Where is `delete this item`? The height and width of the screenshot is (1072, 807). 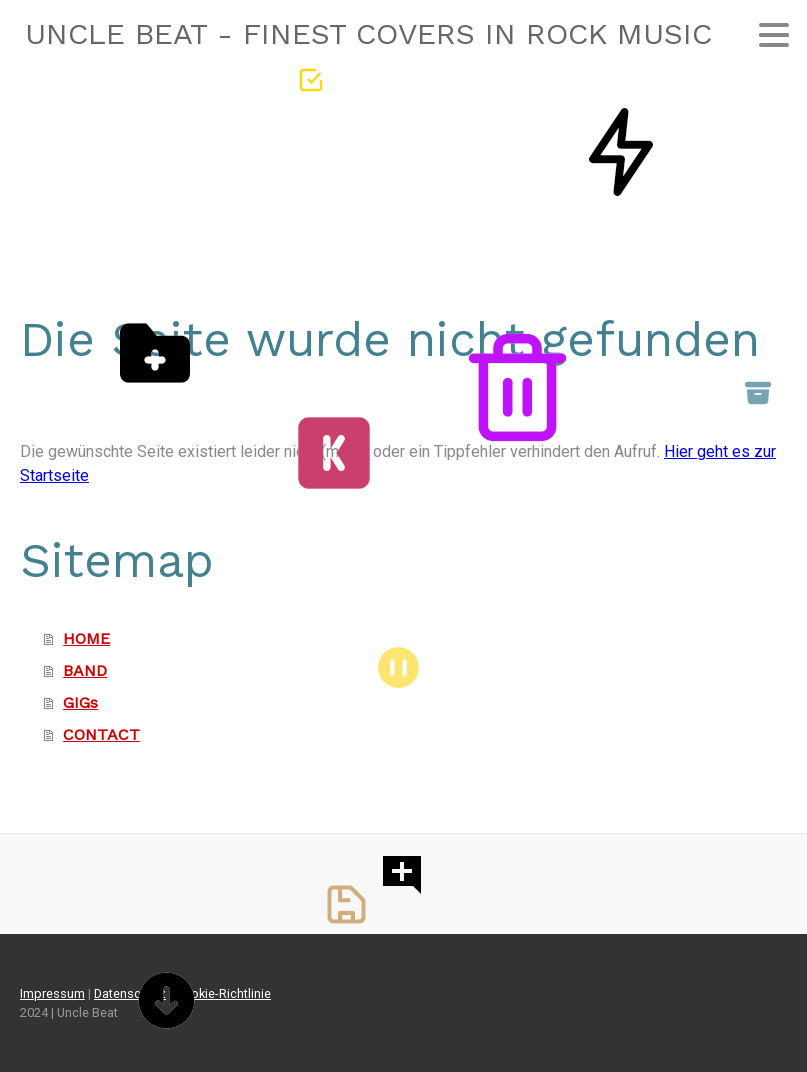
delete this item is located at coordinates (517, 387).